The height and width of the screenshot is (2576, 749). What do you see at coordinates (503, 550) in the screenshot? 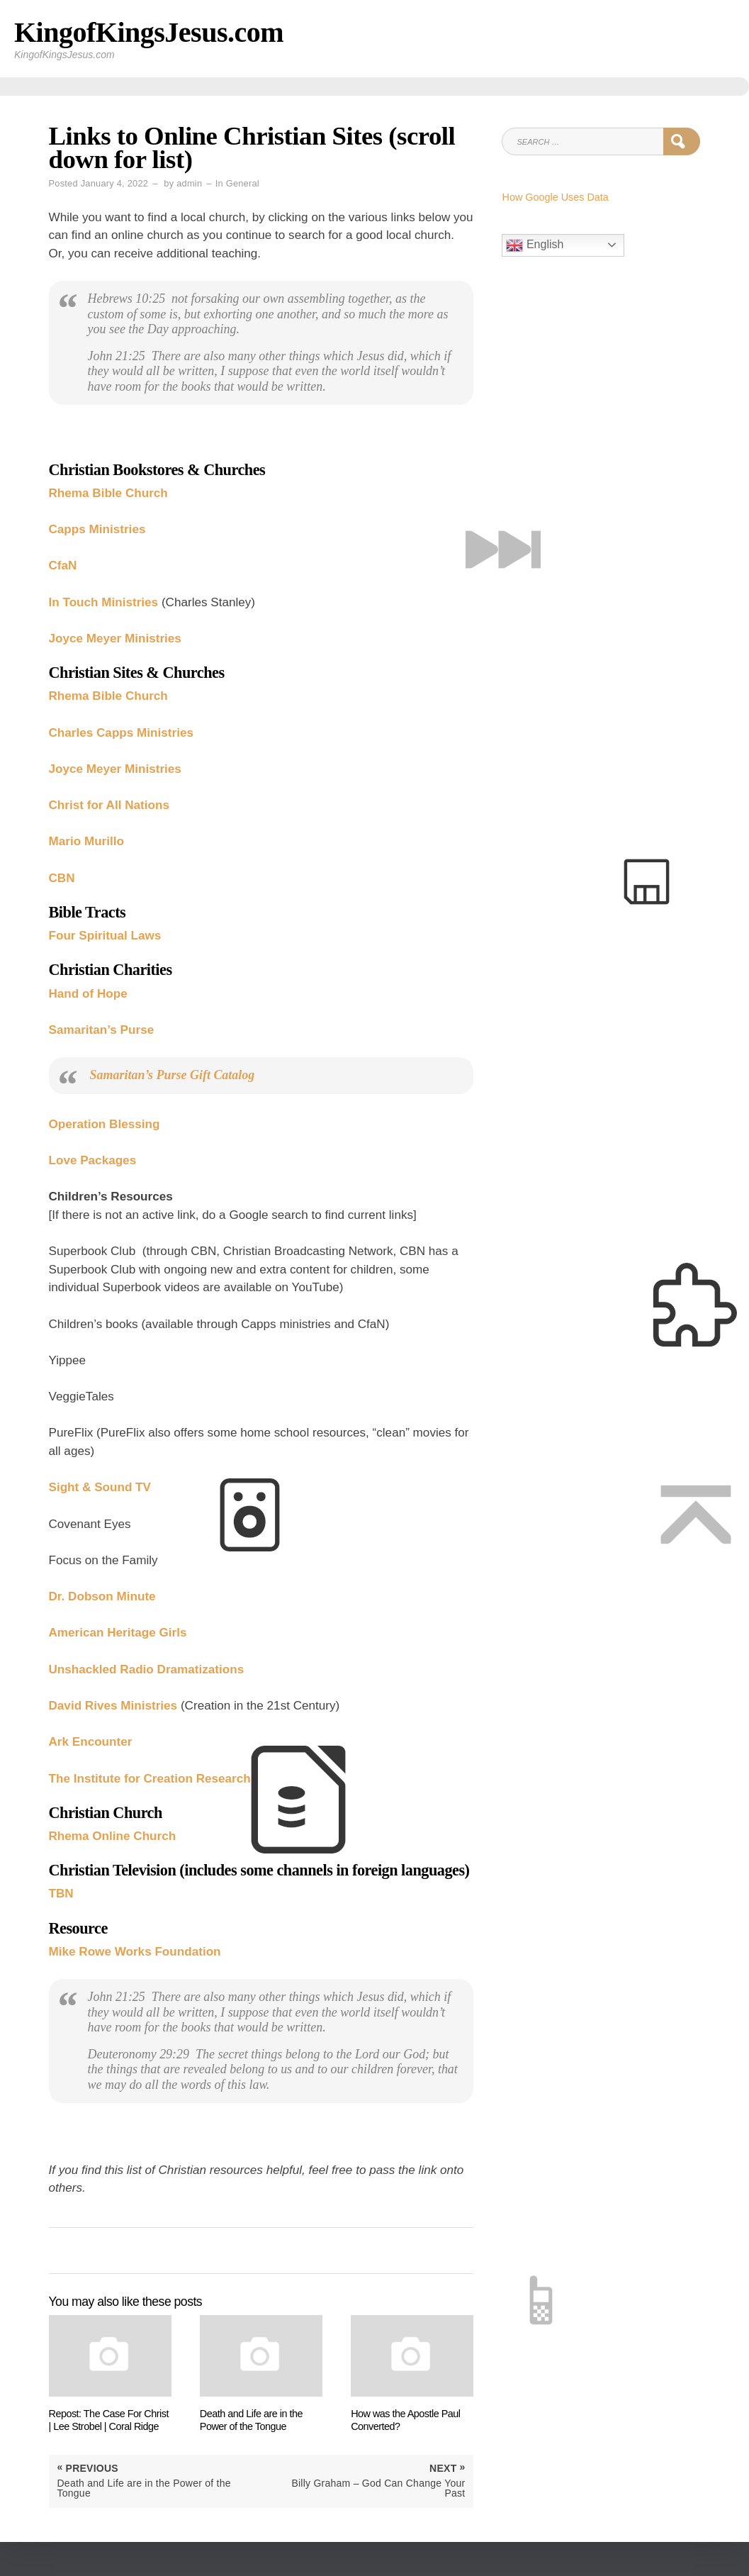
I see `skip to the next track` at bounding box center [503, 550].